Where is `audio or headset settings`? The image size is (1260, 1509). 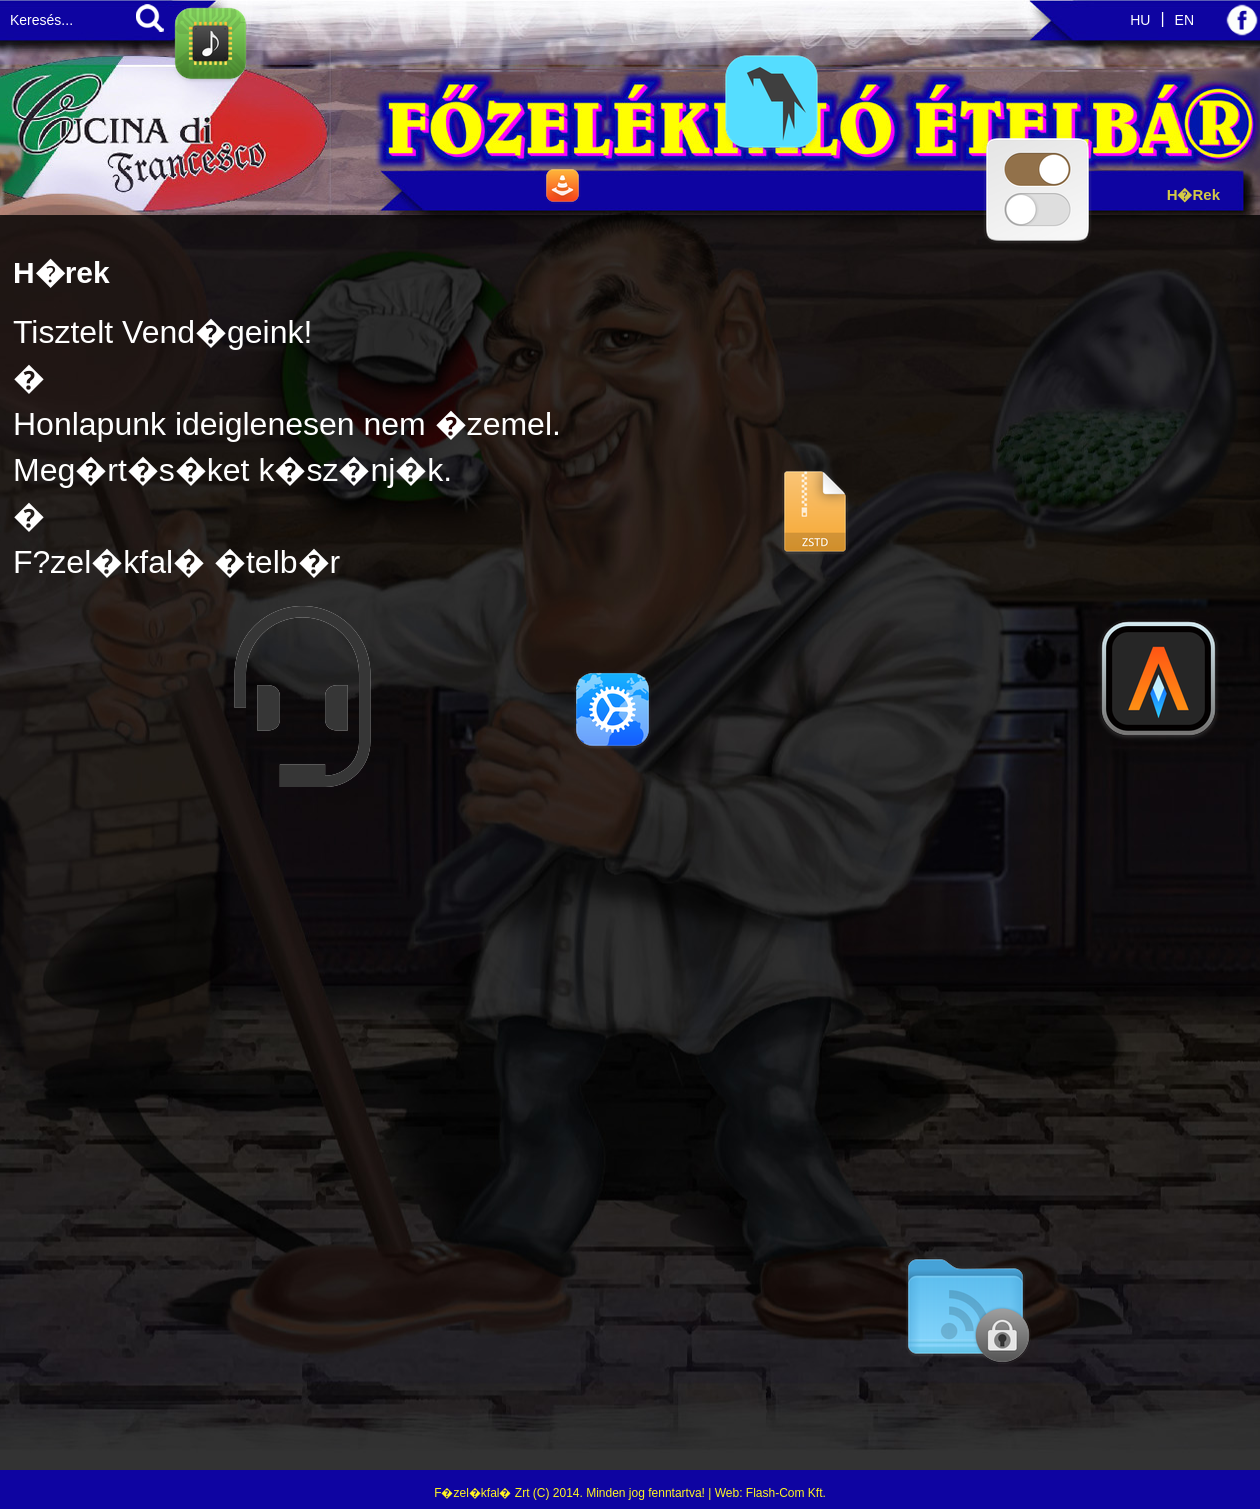 audio or headset settings is located at coordinates (302, 696).